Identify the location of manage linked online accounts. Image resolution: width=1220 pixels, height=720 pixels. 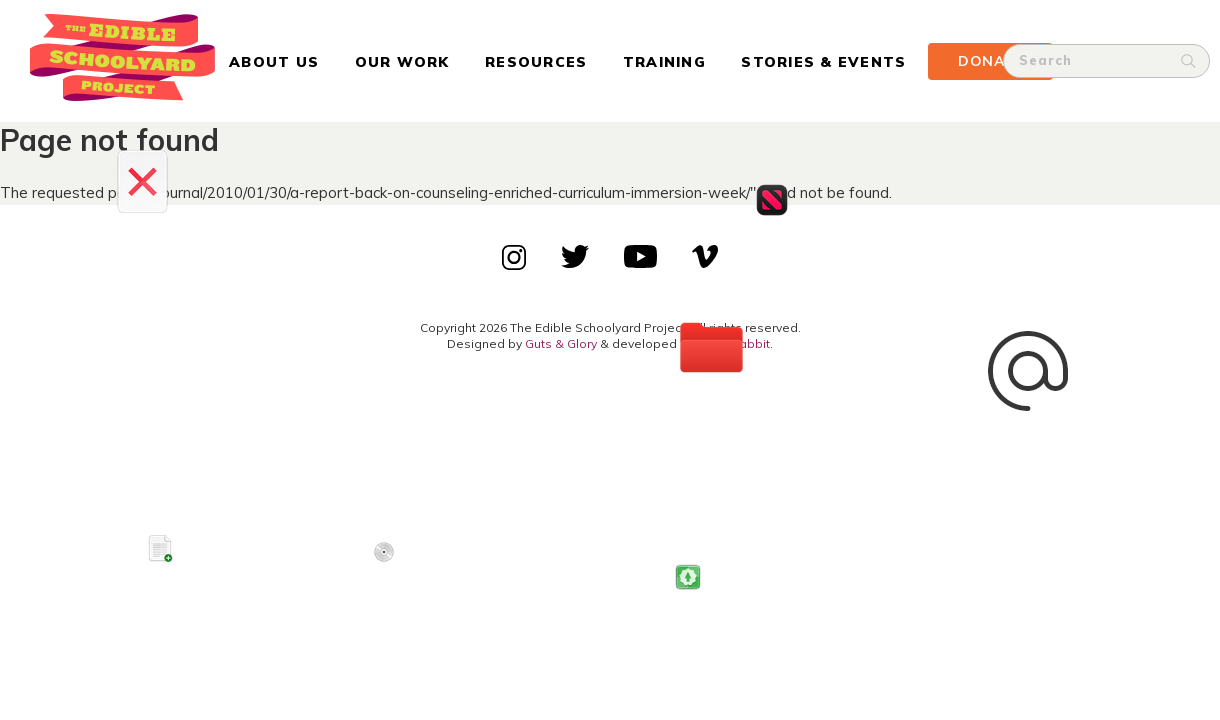
(1028, 371).